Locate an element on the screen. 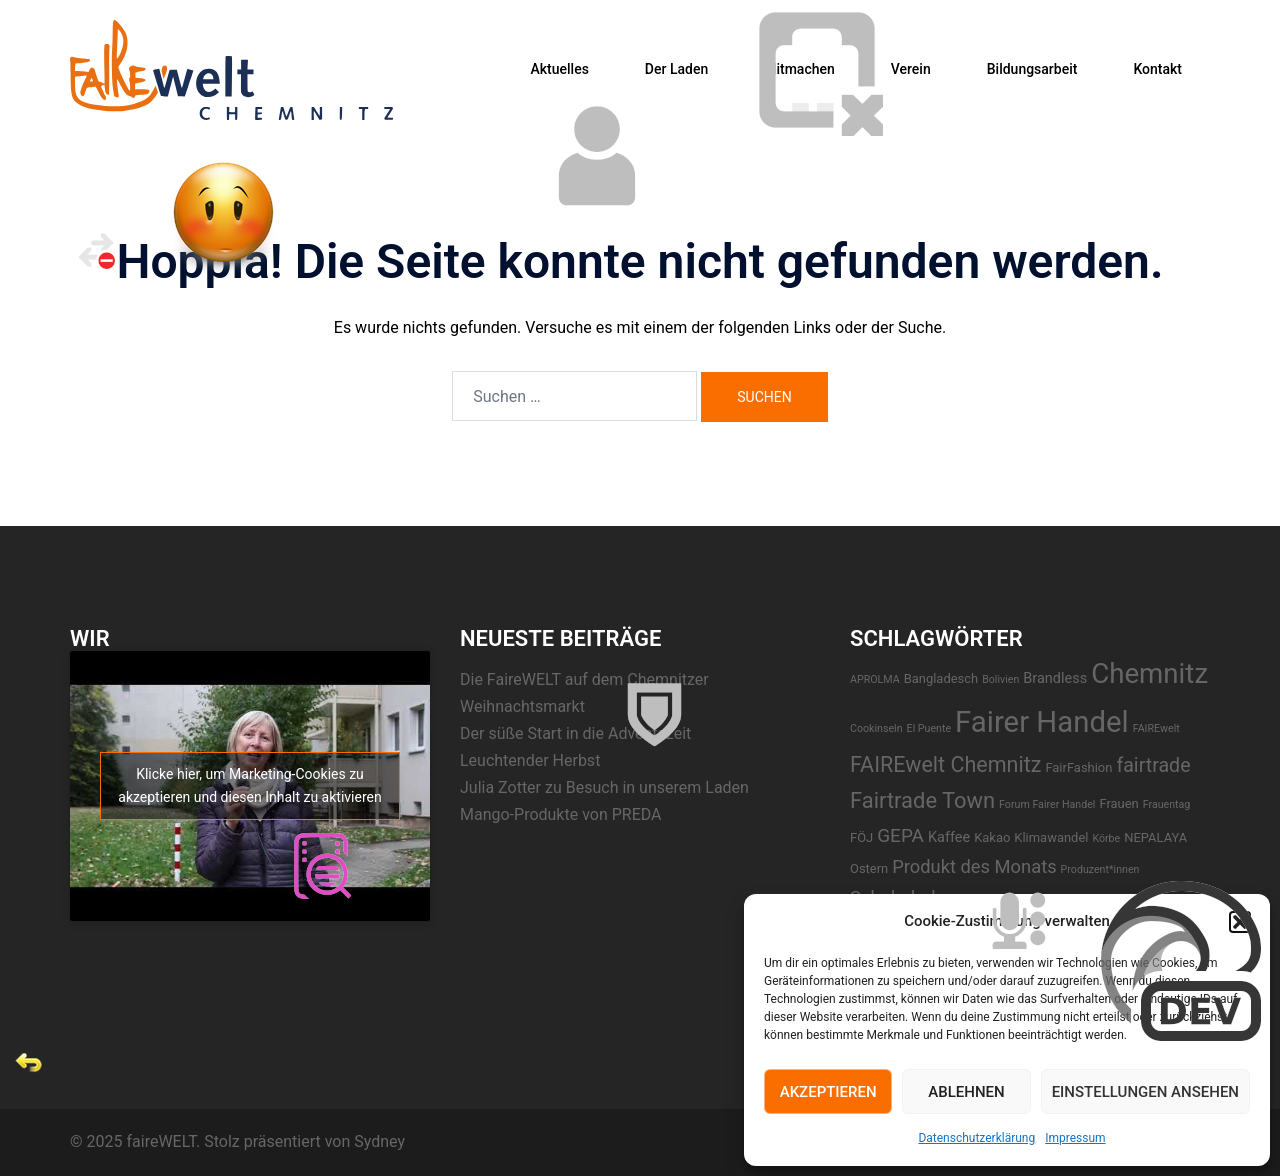  open the system log viewer app is located at coordinates (323, 866).